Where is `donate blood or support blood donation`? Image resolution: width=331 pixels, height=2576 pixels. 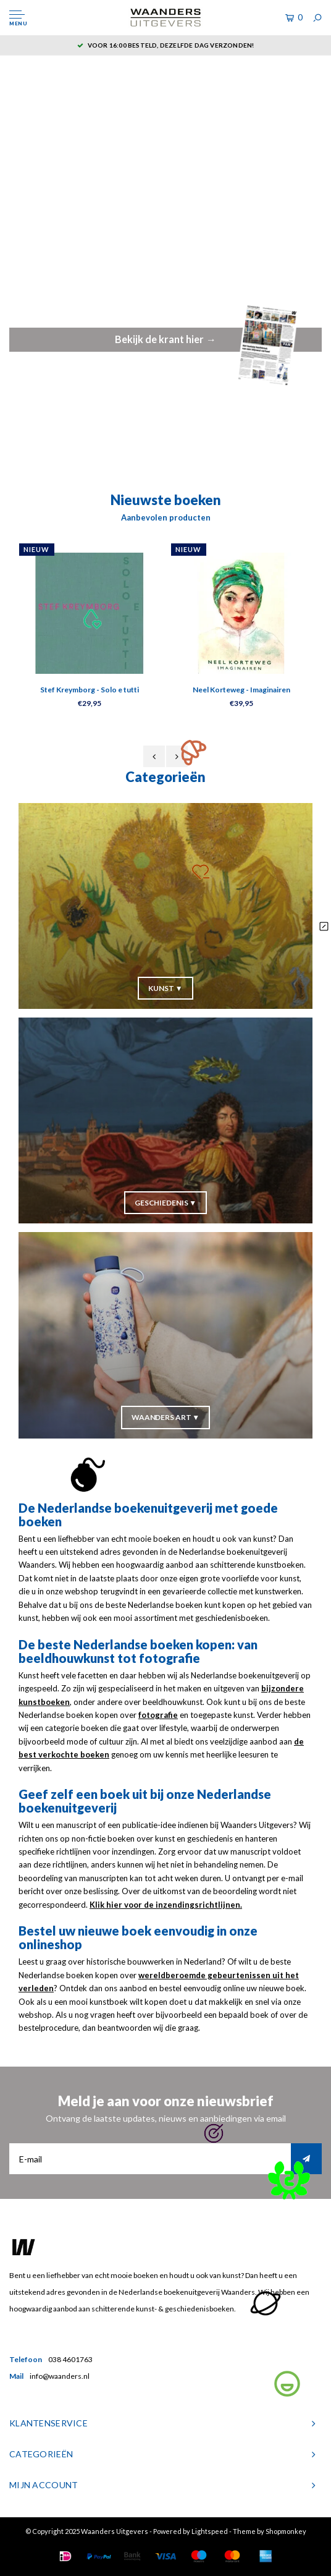 donate blood or support blood donation is located at coordinates (91, 618).